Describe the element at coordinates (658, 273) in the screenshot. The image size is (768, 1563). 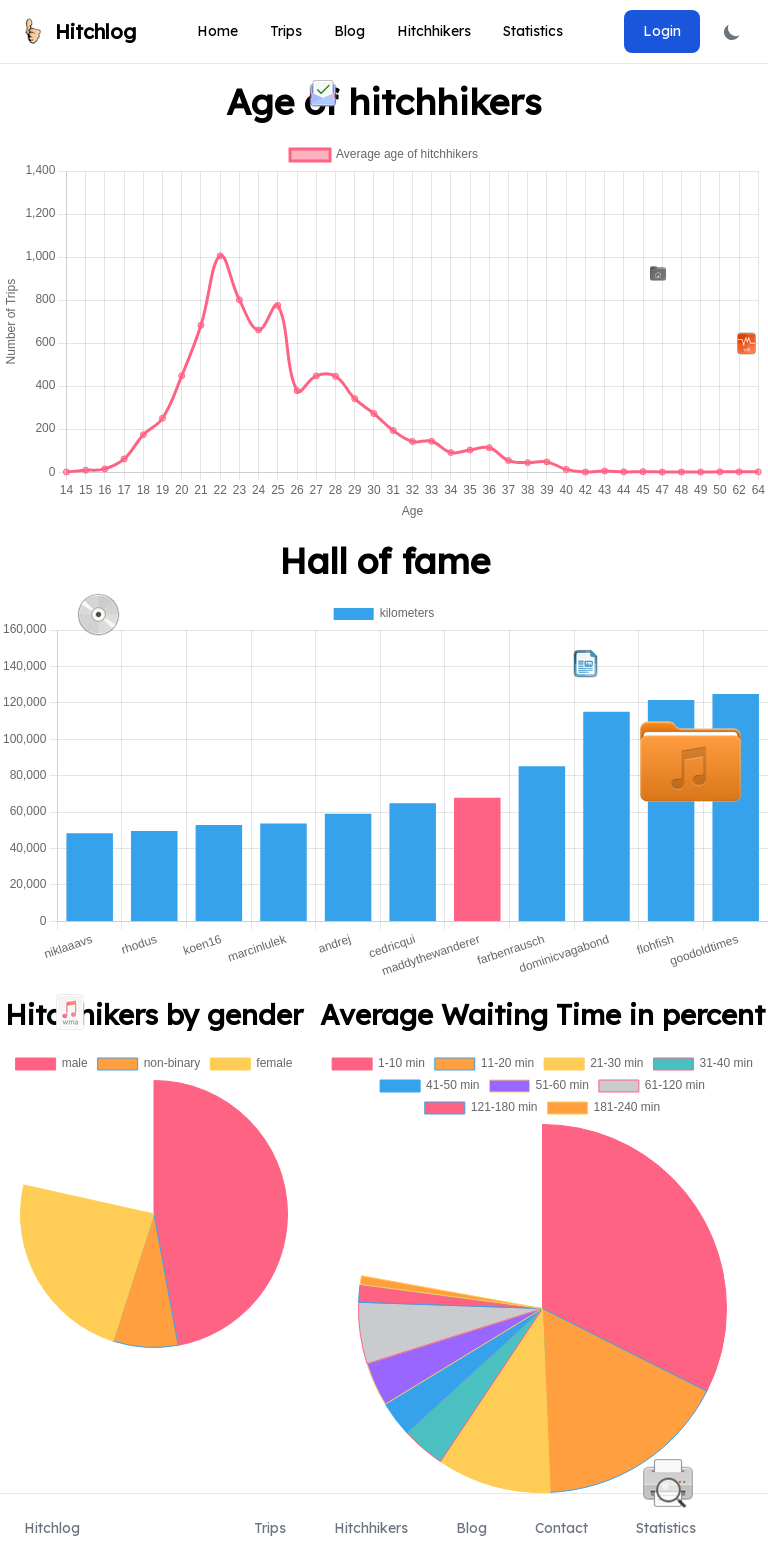
I see `access your home folder` at that location.